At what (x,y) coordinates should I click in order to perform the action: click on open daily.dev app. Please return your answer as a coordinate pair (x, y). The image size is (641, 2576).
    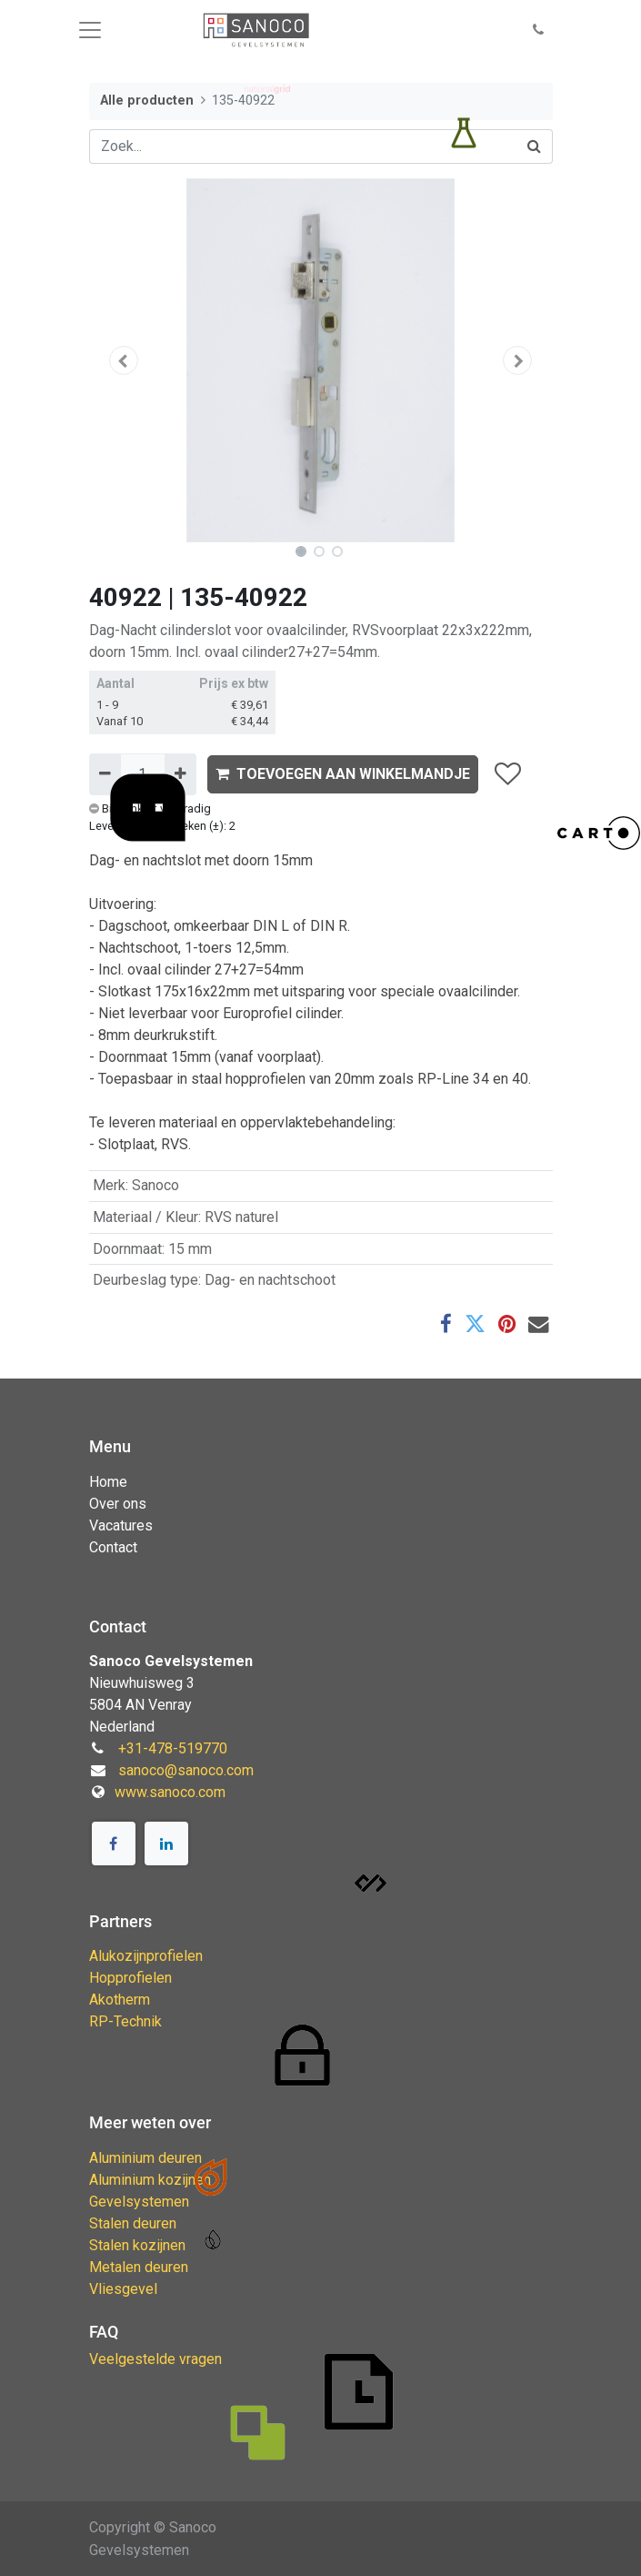
    Looking at the image, I should click on (370, 1883).